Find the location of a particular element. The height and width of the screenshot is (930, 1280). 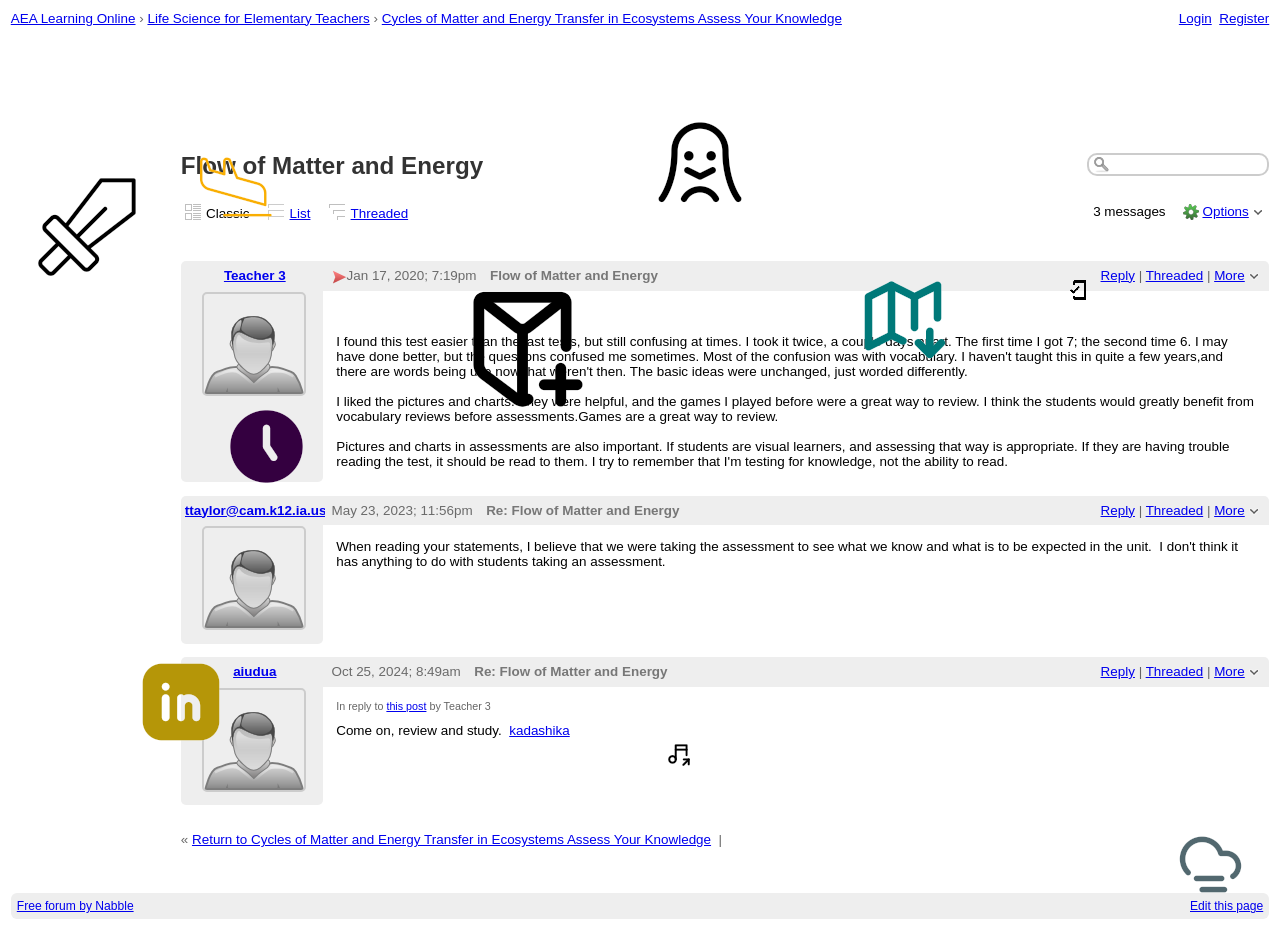

add a new 3D object or prism shape is located at coordinates (522, 346).